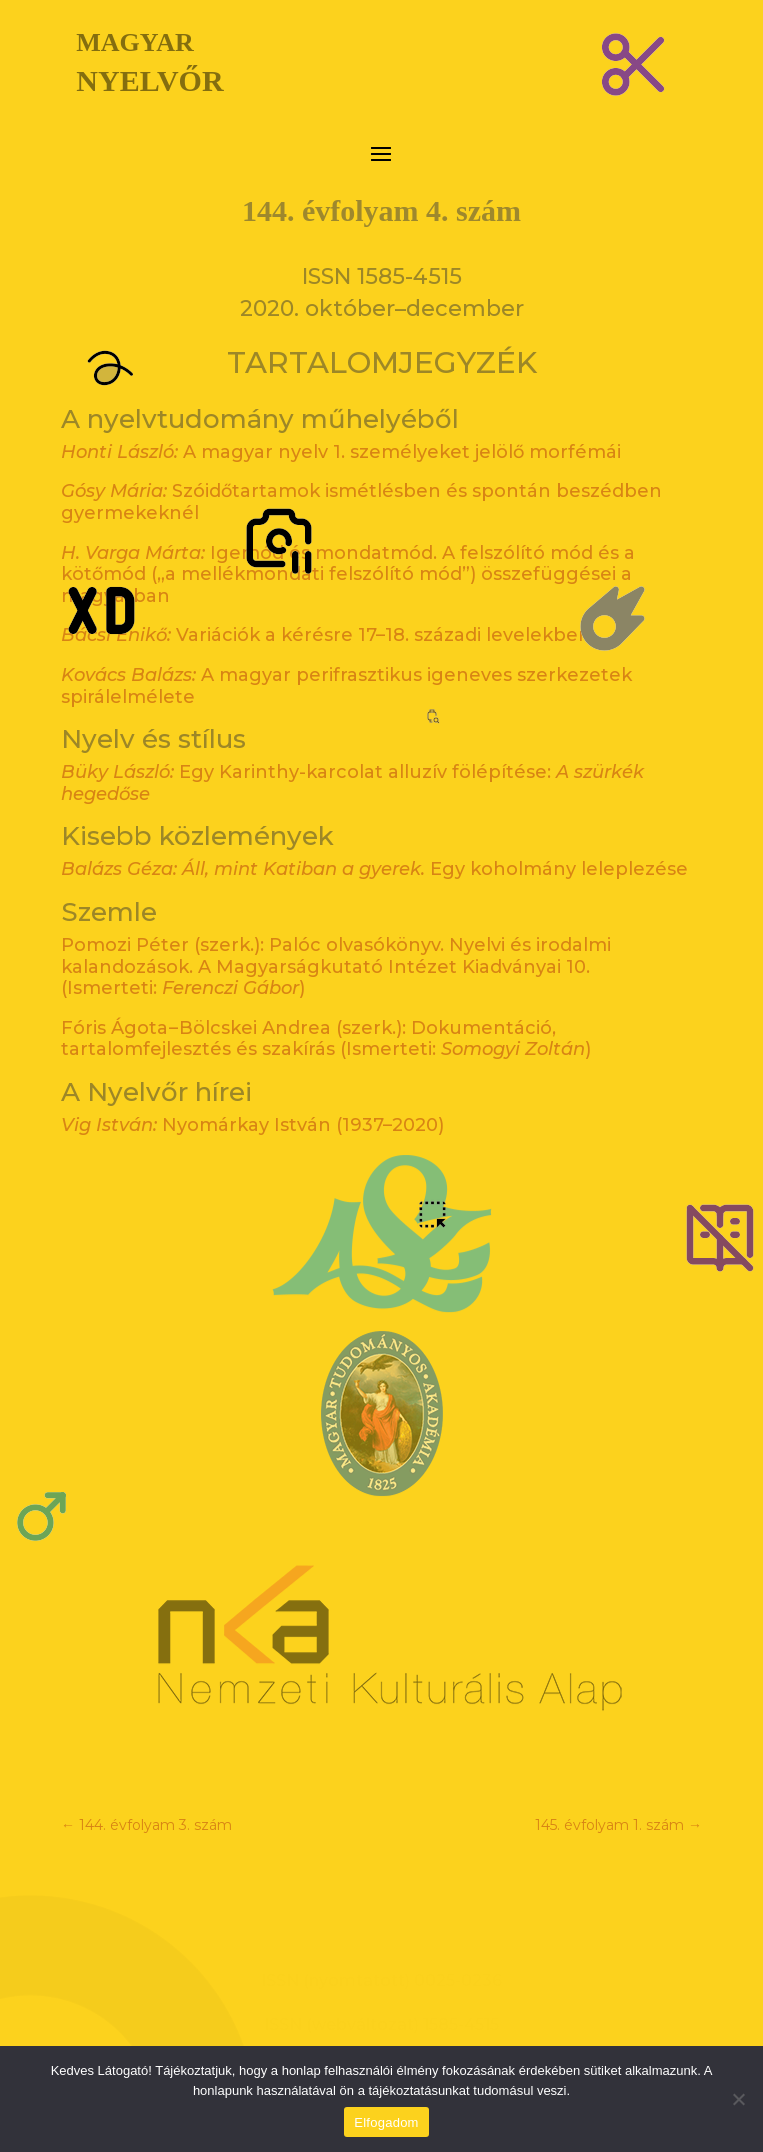  I want to click on disable vocabulary or dictionary feature, so click(720, 1238).